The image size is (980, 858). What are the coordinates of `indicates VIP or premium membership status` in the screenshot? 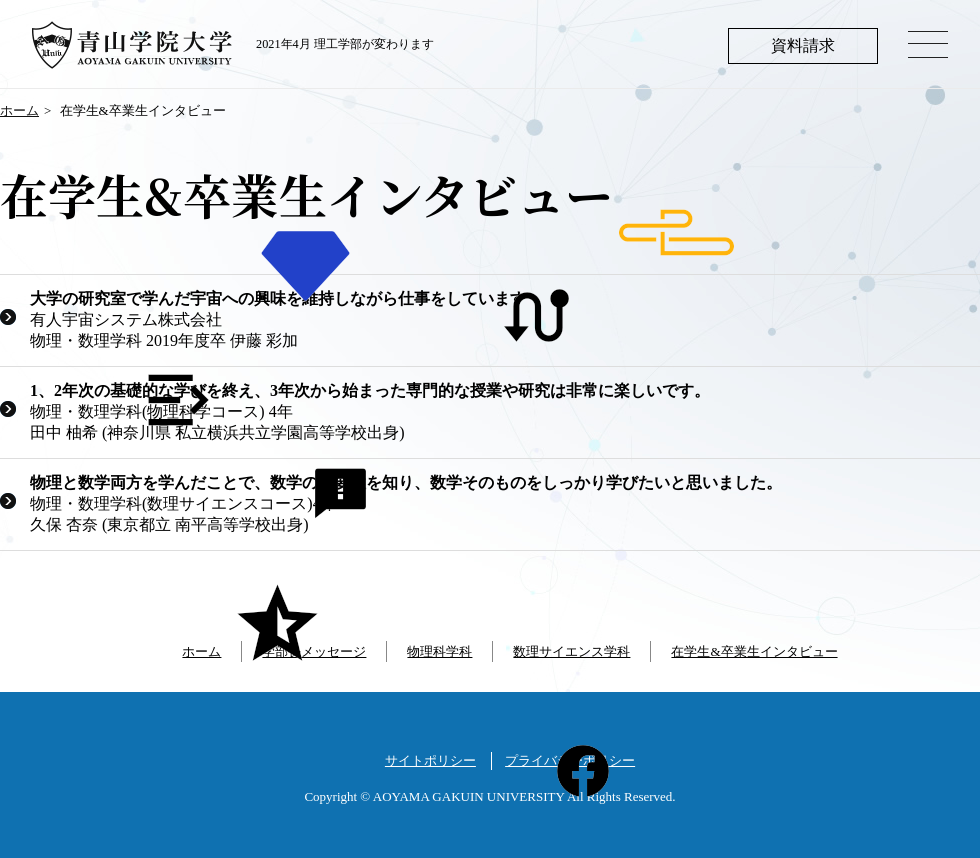 It's located at (305, 264).